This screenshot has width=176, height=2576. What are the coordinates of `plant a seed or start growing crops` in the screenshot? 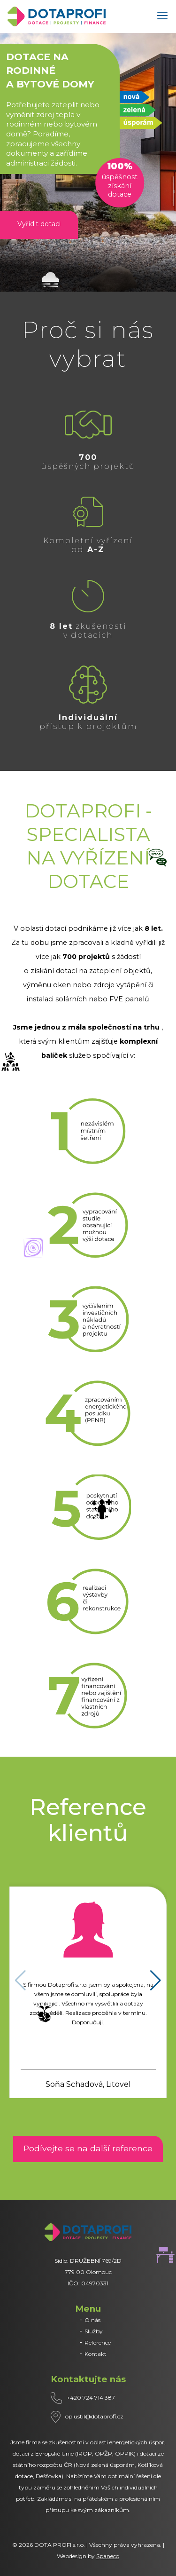 It's located at (45, 2014).